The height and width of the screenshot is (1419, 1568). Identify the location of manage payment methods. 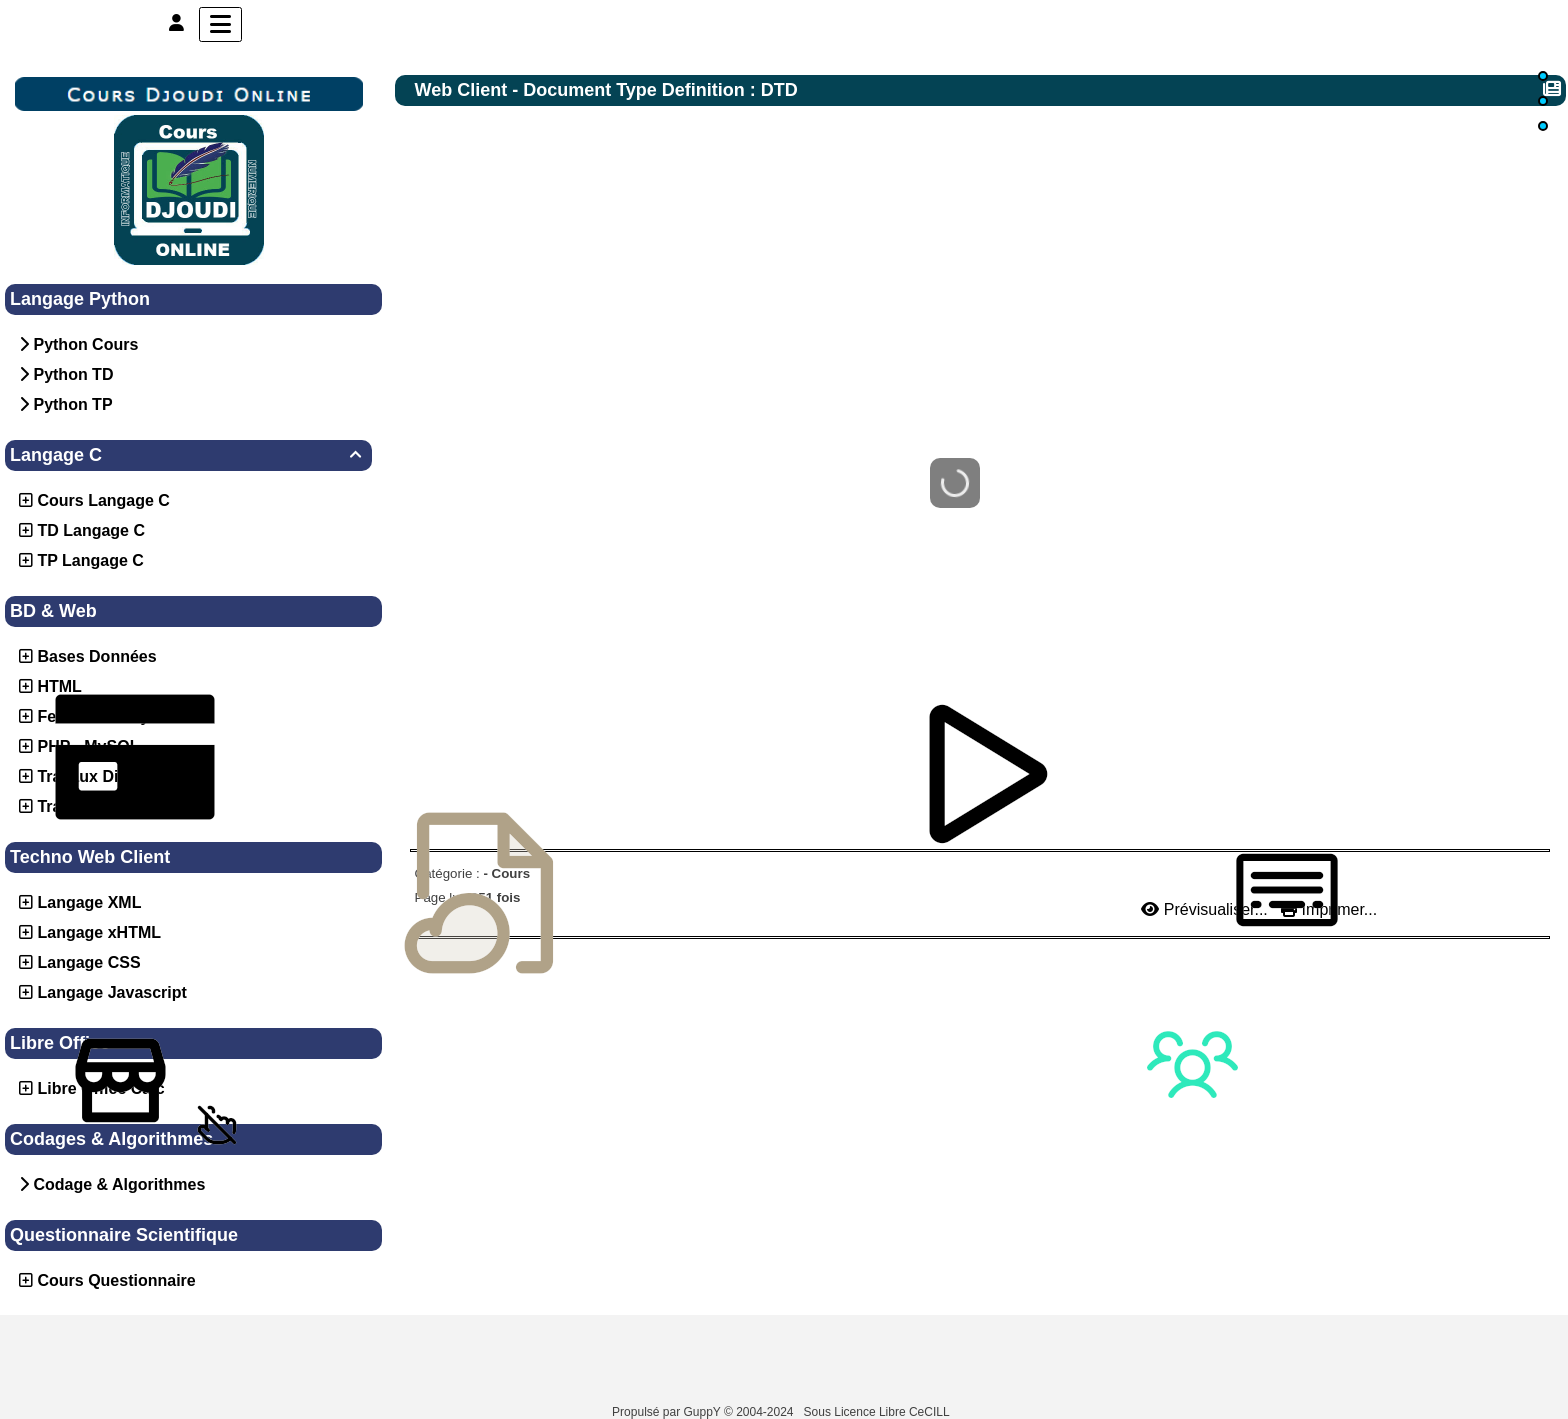
(135, 757).